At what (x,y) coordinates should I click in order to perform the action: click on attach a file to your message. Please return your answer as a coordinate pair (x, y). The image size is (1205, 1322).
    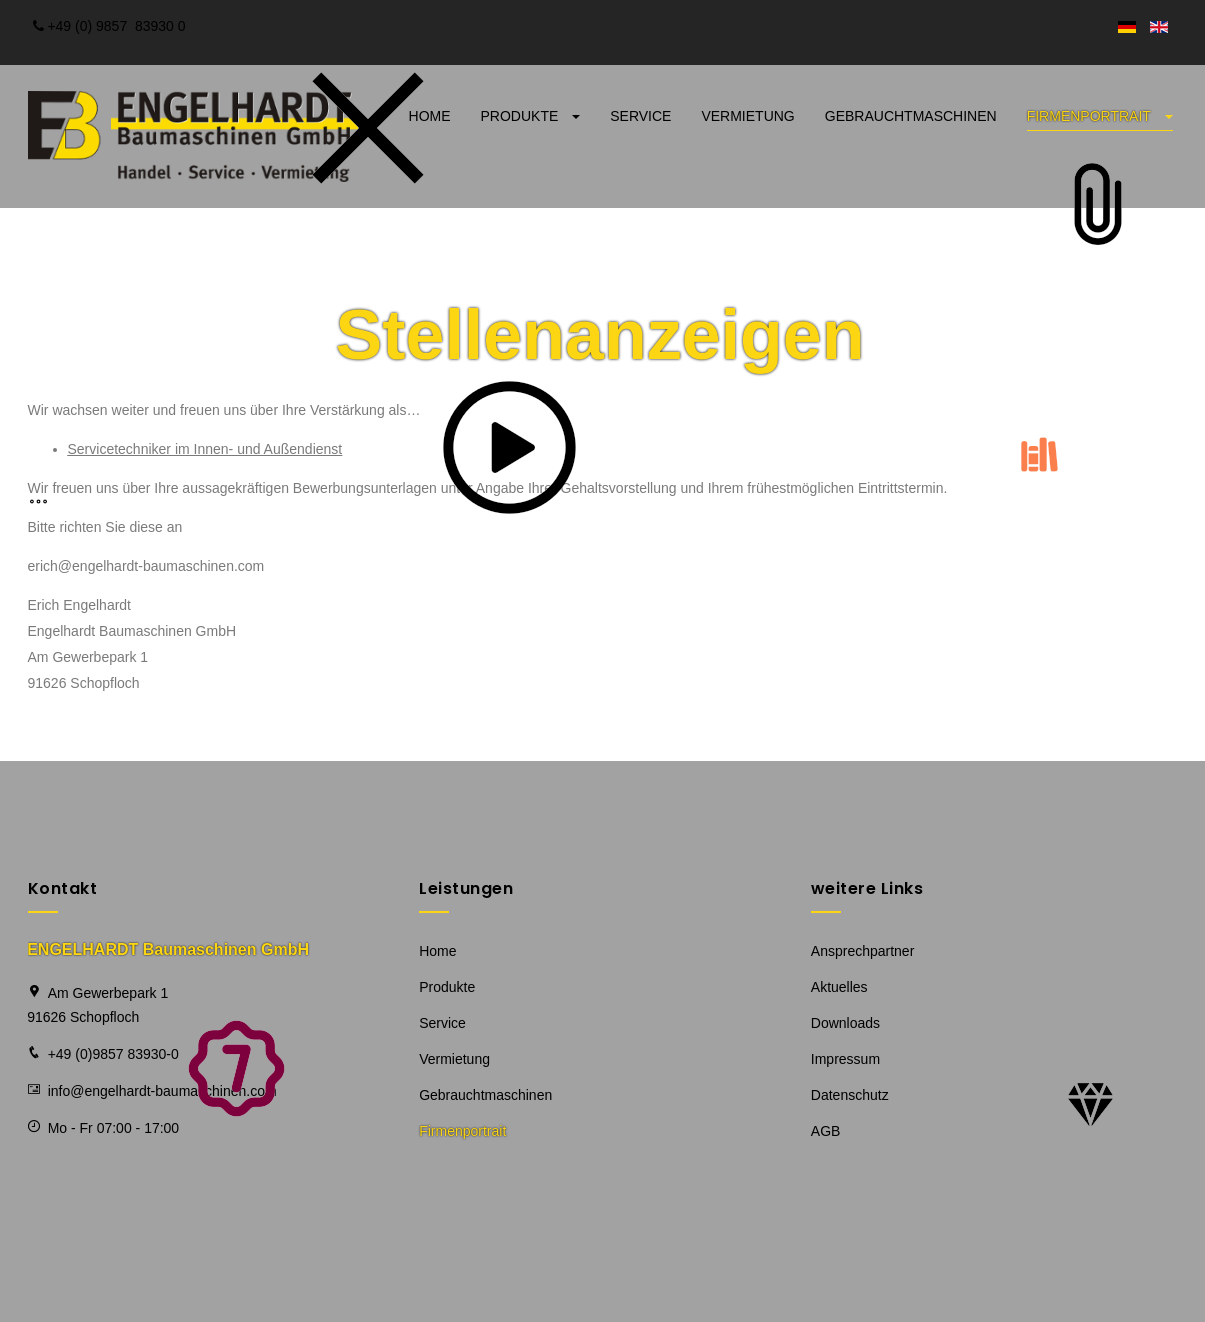
    Looking at the image, I should click on (1098, 204).